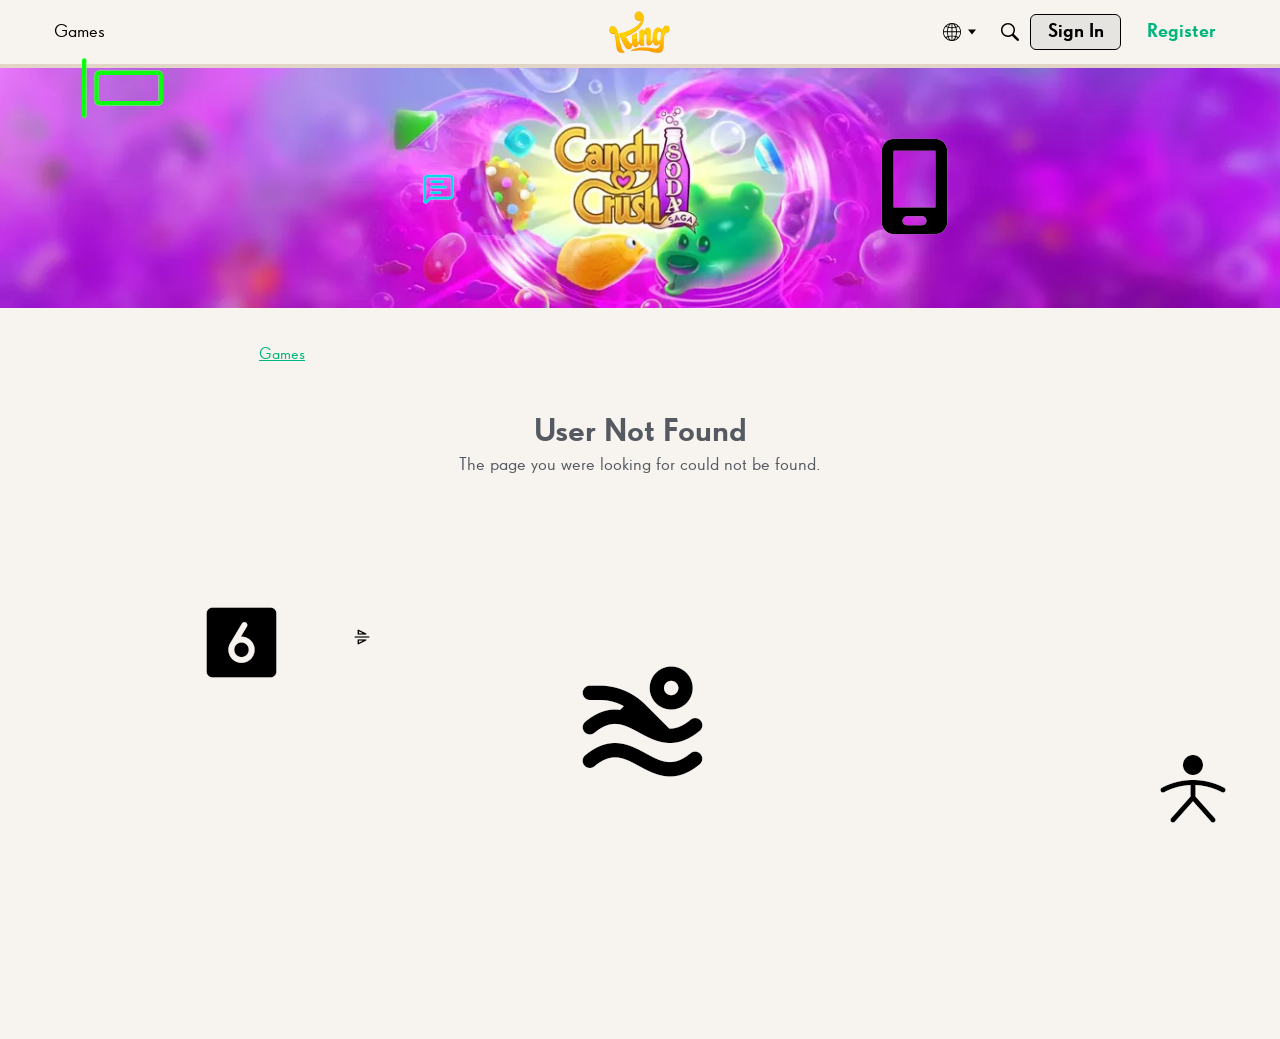  I want to click on indicates item number six in a list or sequence, so click(241, 642).